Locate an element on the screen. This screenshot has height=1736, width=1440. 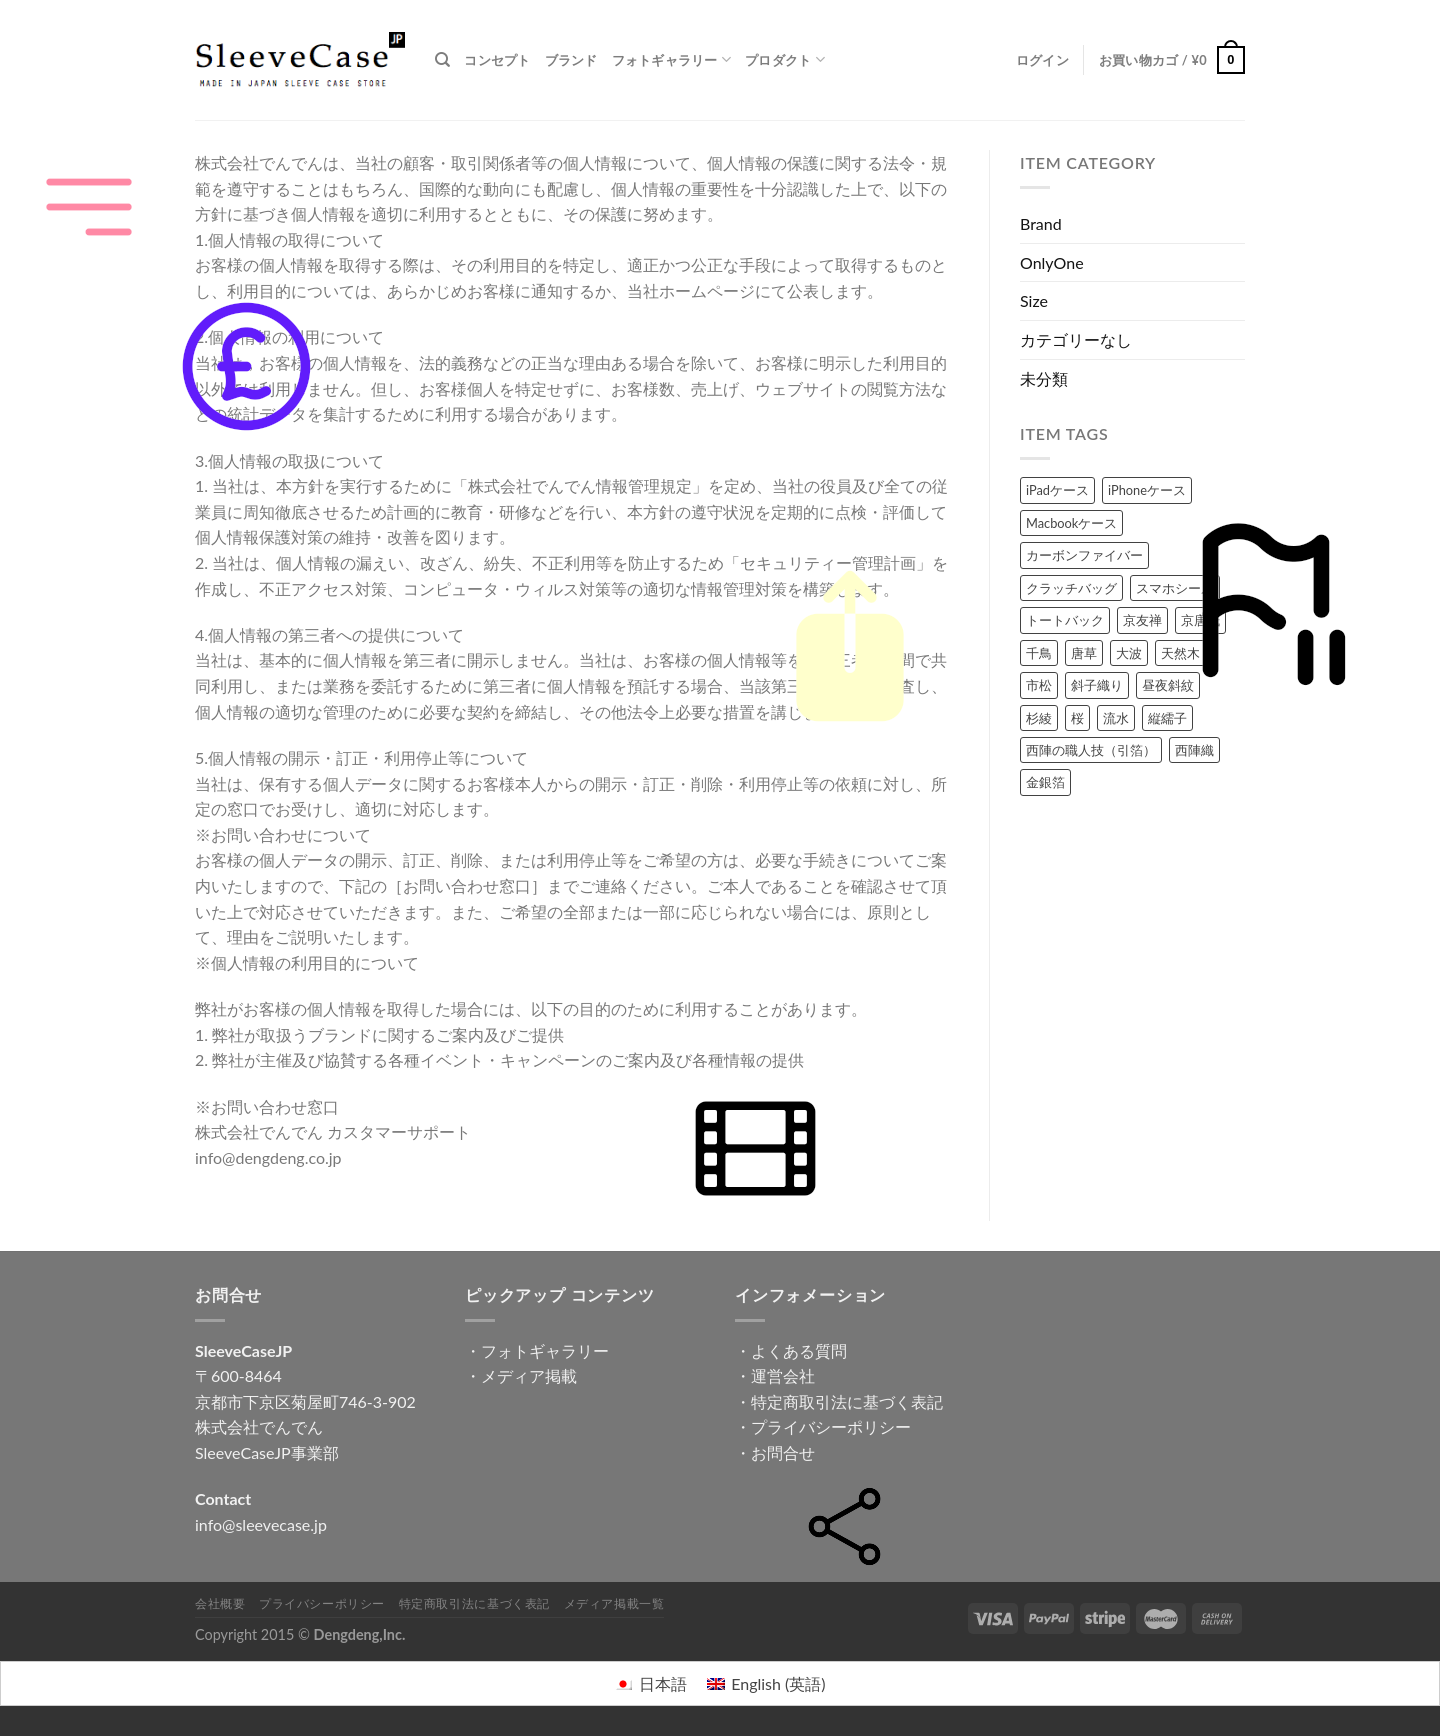
open navigation menu is located at coordinates (89, 207).